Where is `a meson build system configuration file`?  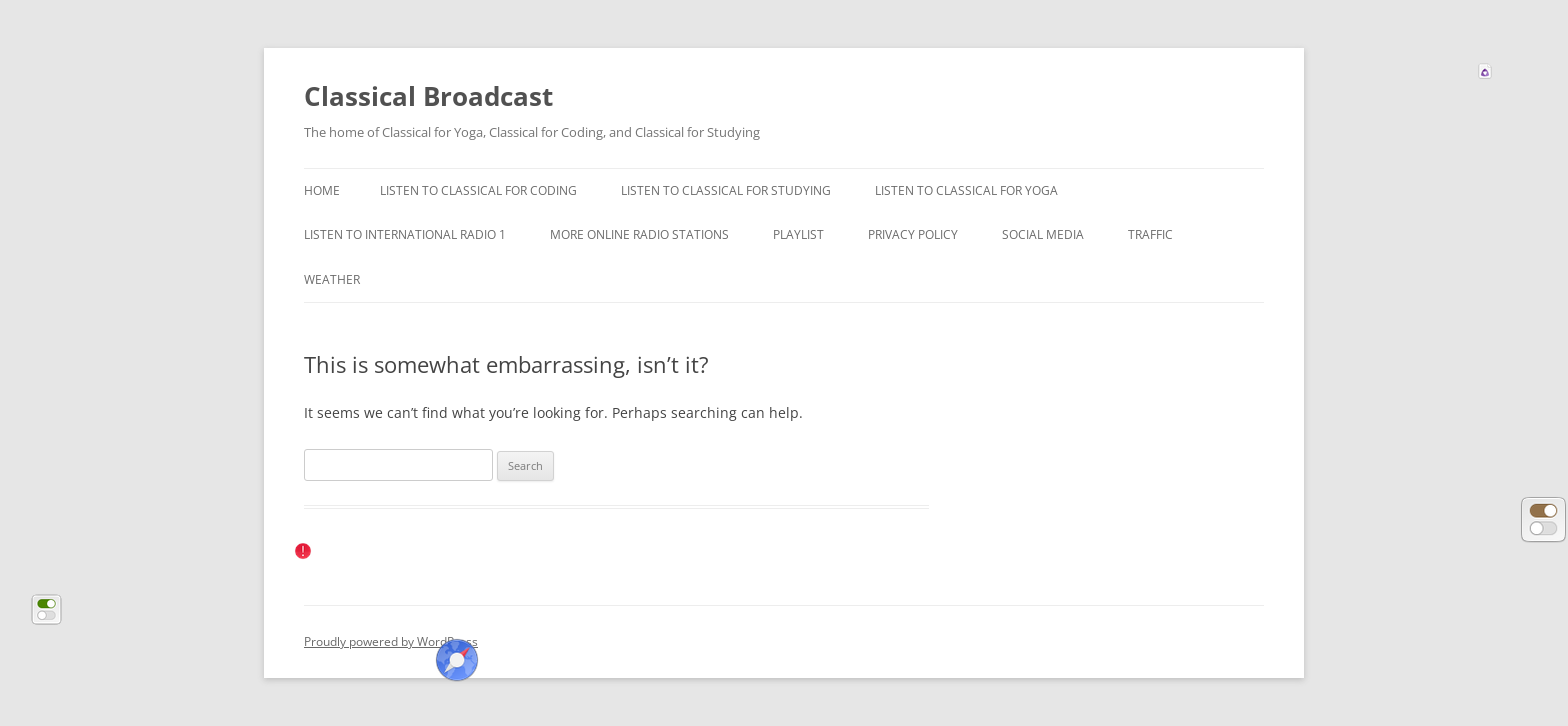
a meson build system configuration file is located at coordinates (1485, 71).